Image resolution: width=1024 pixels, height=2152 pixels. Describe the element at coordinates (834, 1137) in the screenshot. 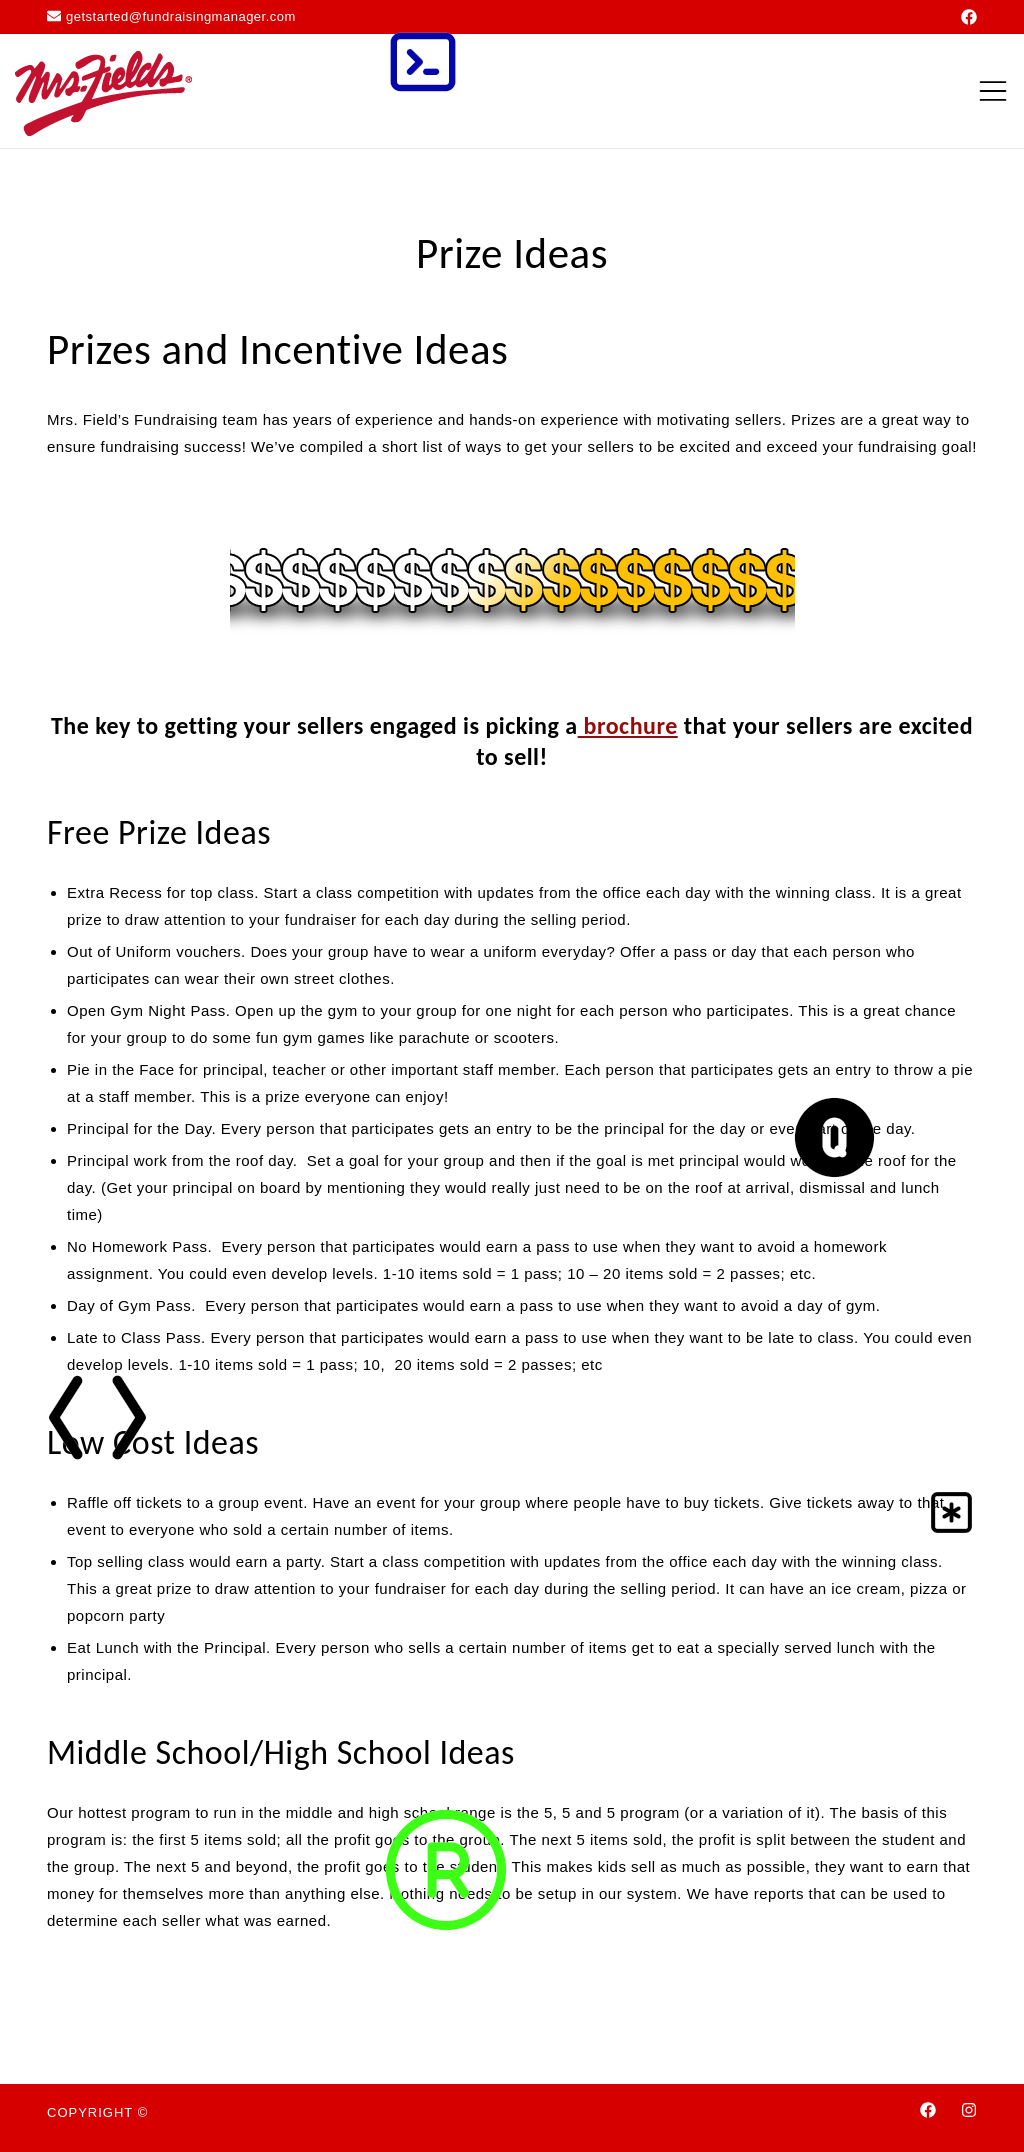

I see `indicates a "Q" category or label` at that location.